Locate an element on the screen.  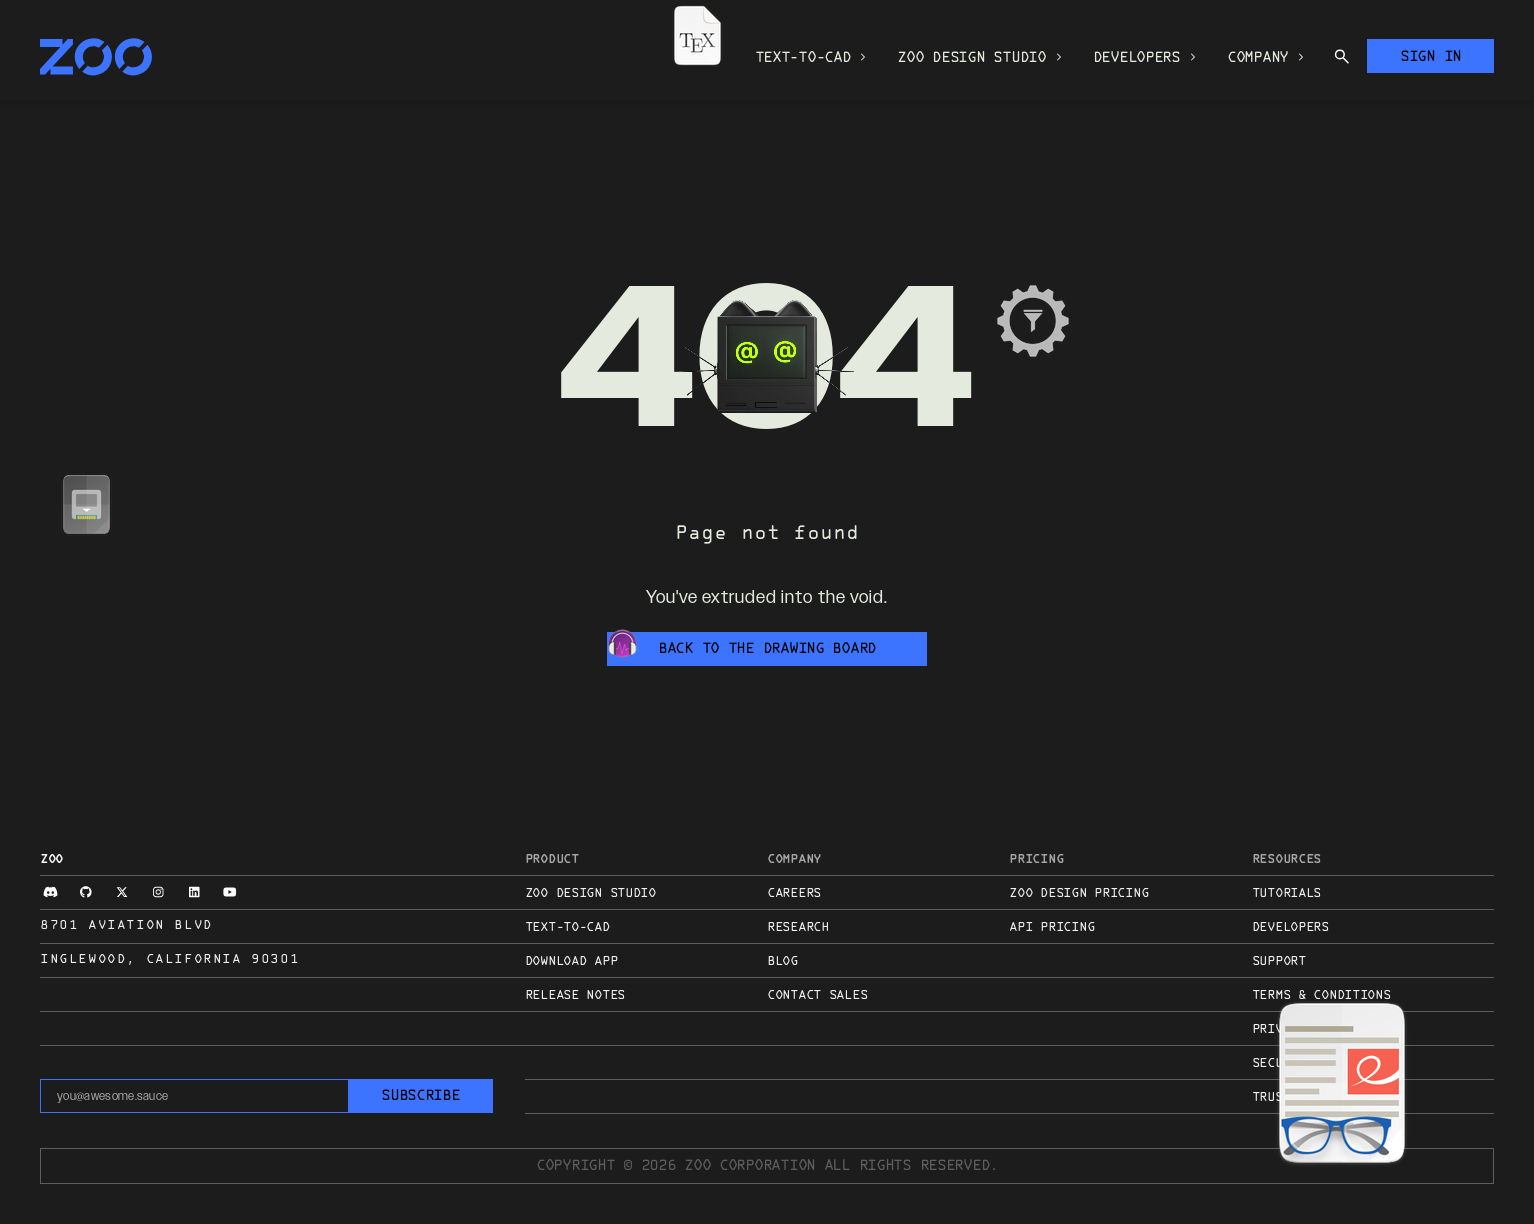
adjust parameter behavior settings is located at coordinates (1033, 321).